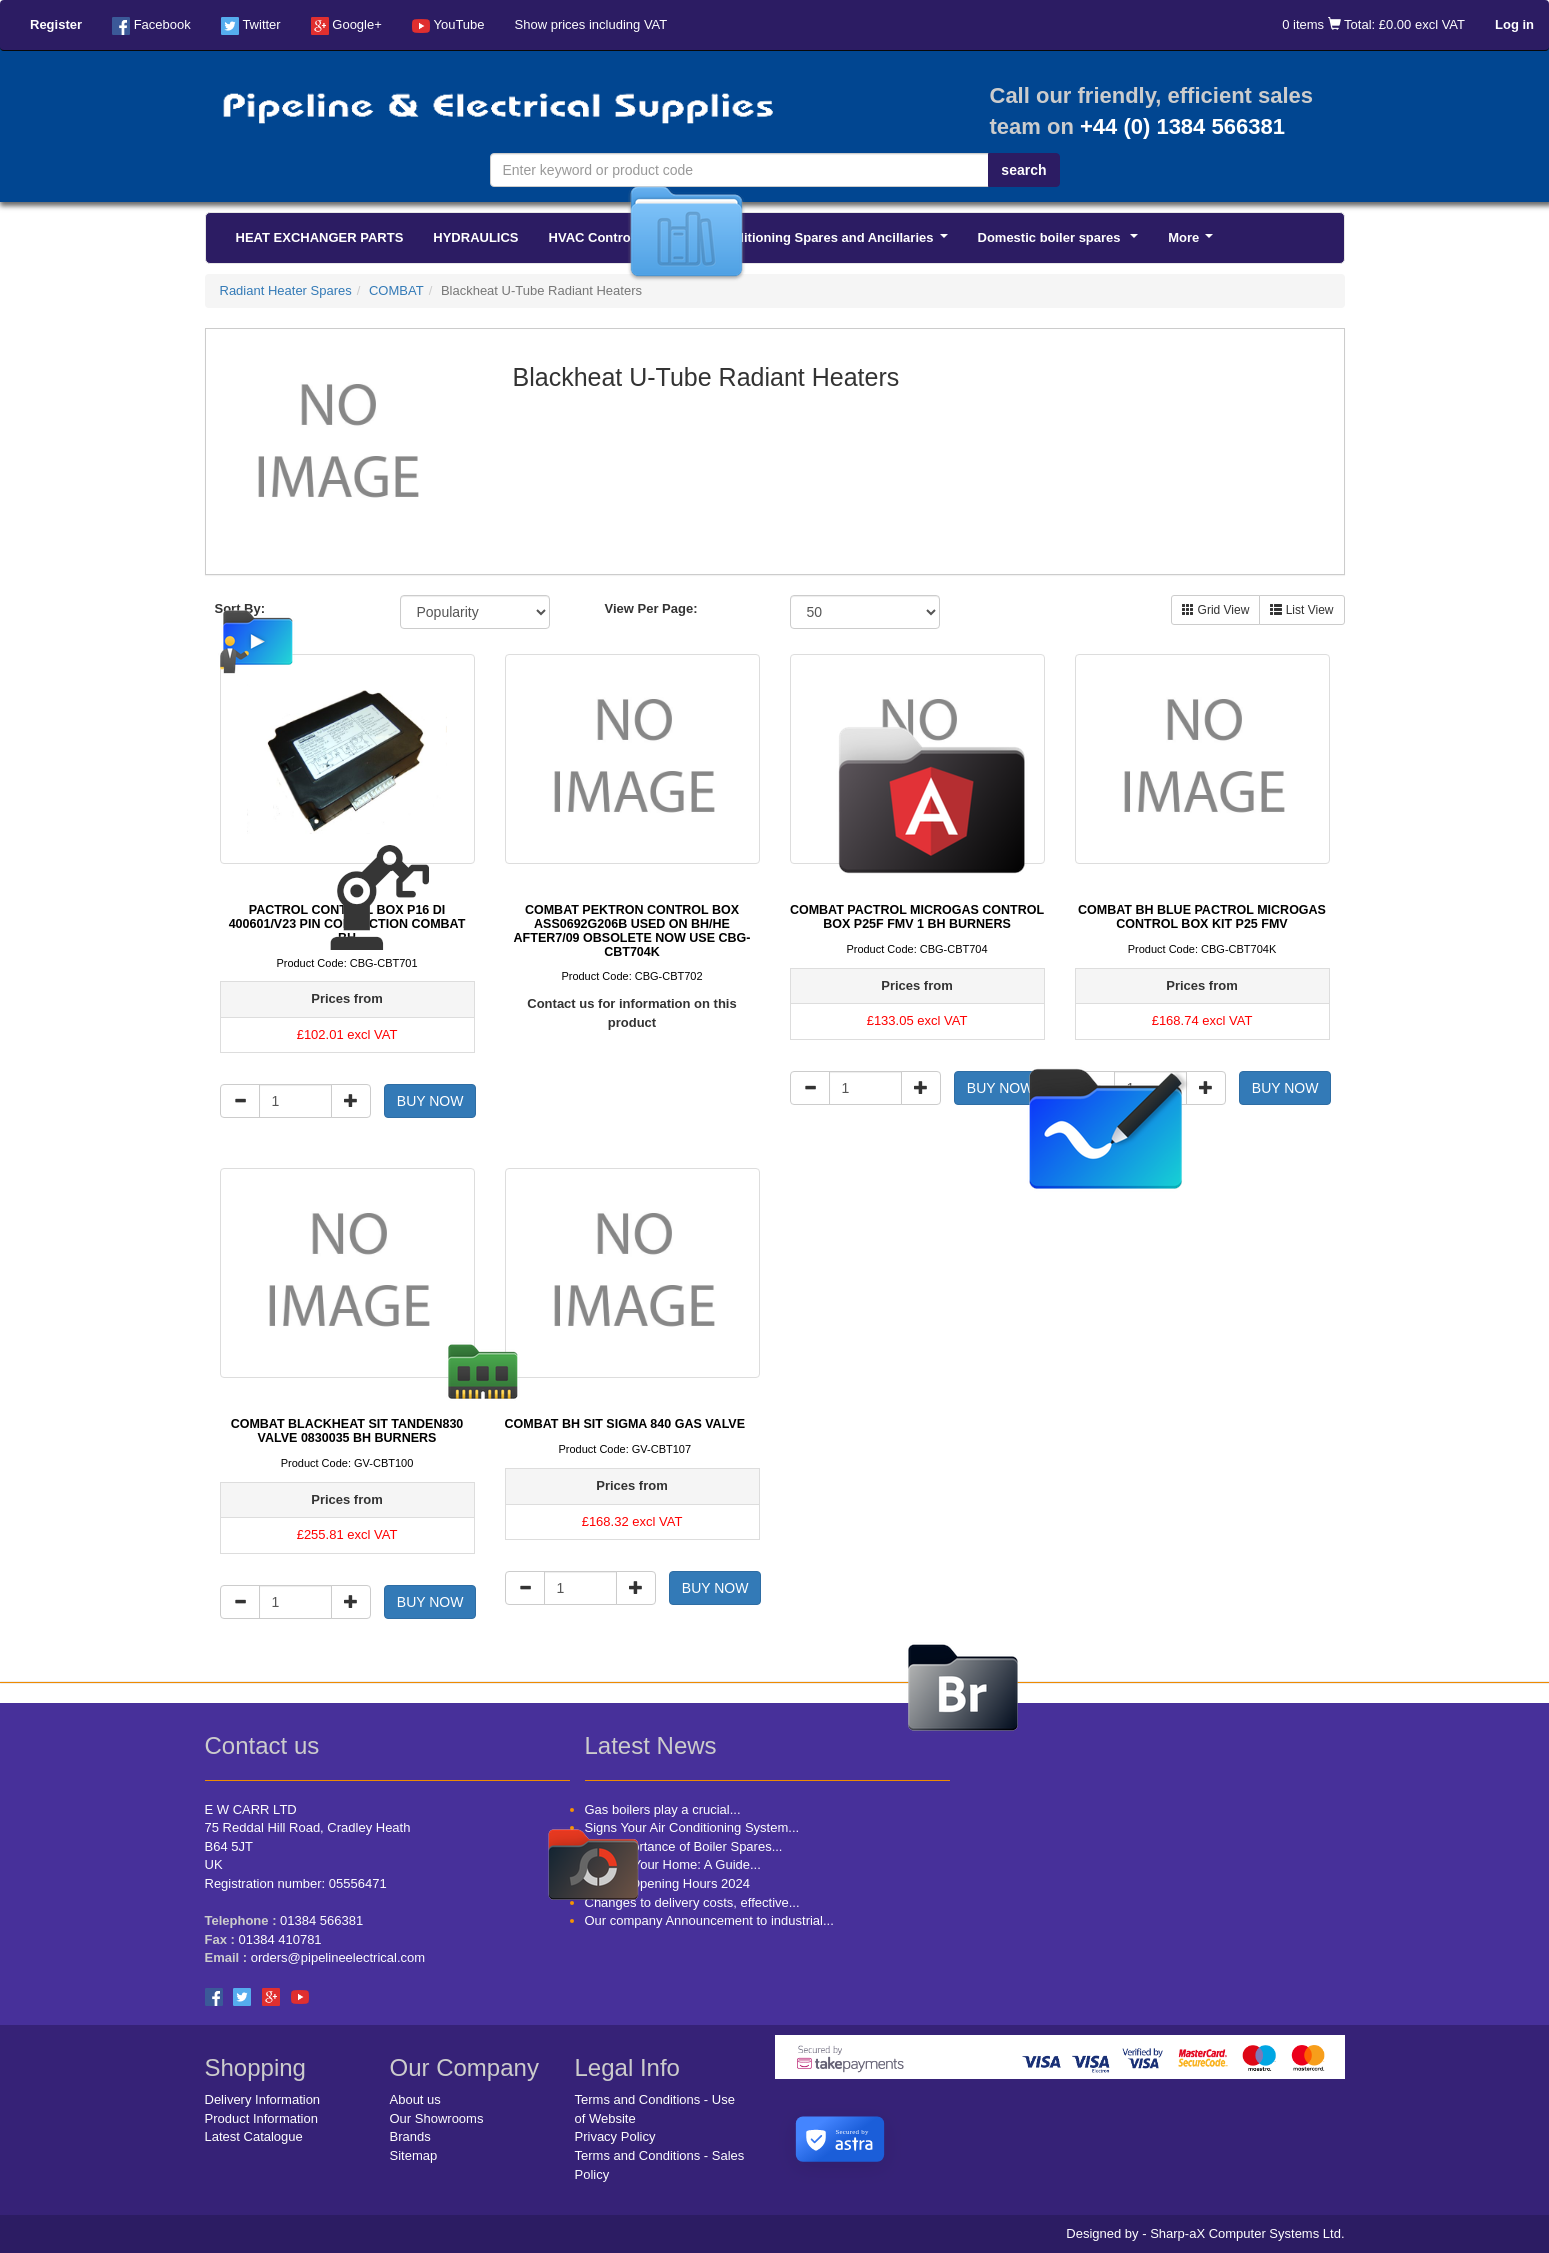 This screenshot has width=1549, height=2253. Describe the element at coordinates (376, 897) in the screenshot. I see `open builder or automation tools` at that location.